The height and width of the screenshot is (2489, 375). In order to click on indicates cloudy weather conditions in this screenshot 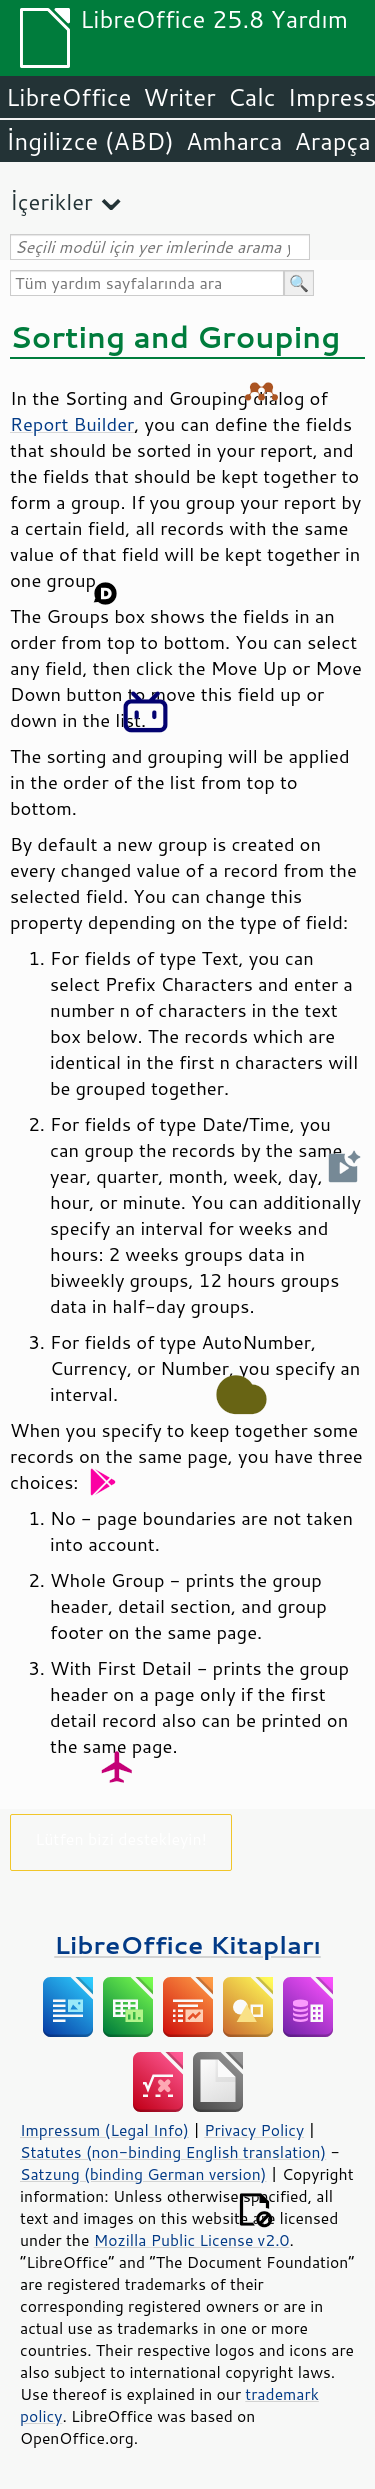, I will do `click(241, 1393)`.